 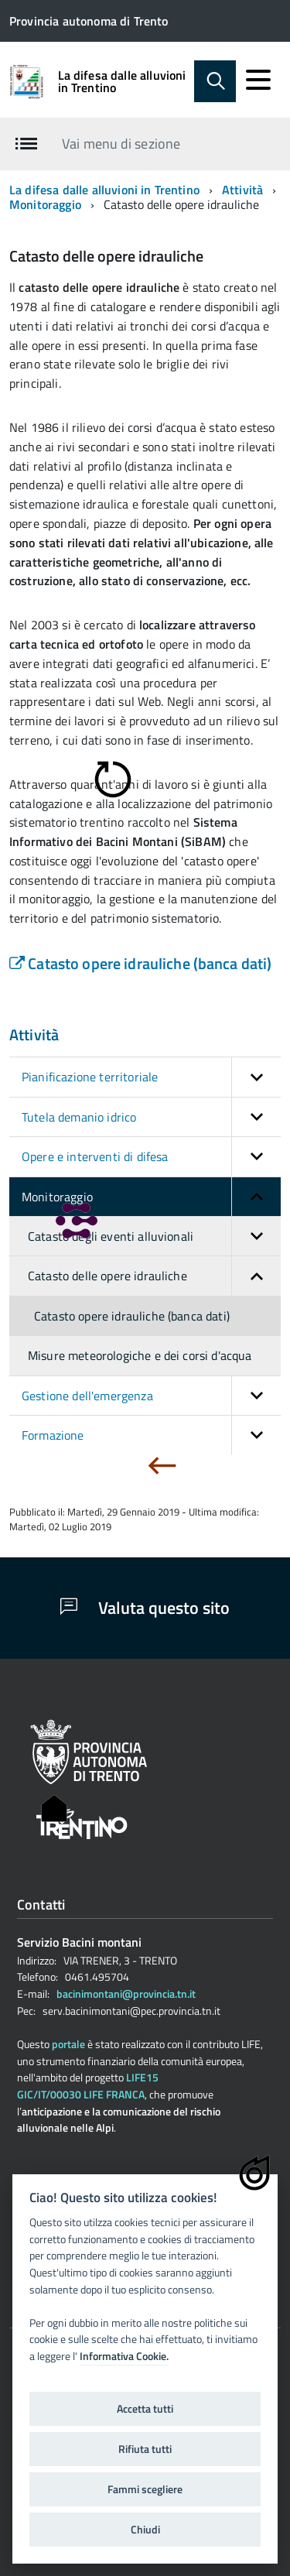 What do you see at coordinates (254, 2174) in the screenshot?
I see `indicates meteor or space weather event` at bounding box center [254, 2174].